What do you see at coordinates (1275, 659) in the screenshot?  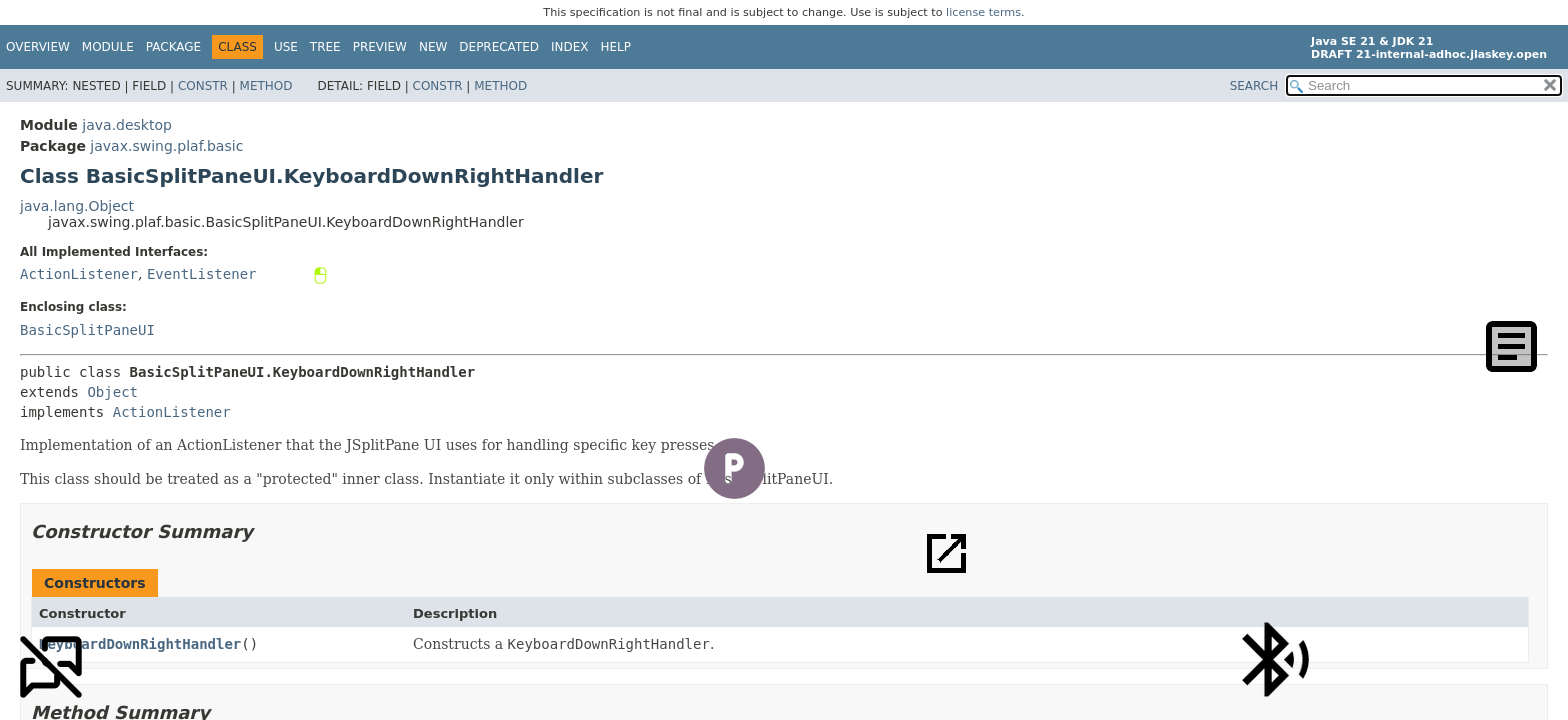 I see `searching for nearby bluetooth devices` at bounding box center [1275, 659].